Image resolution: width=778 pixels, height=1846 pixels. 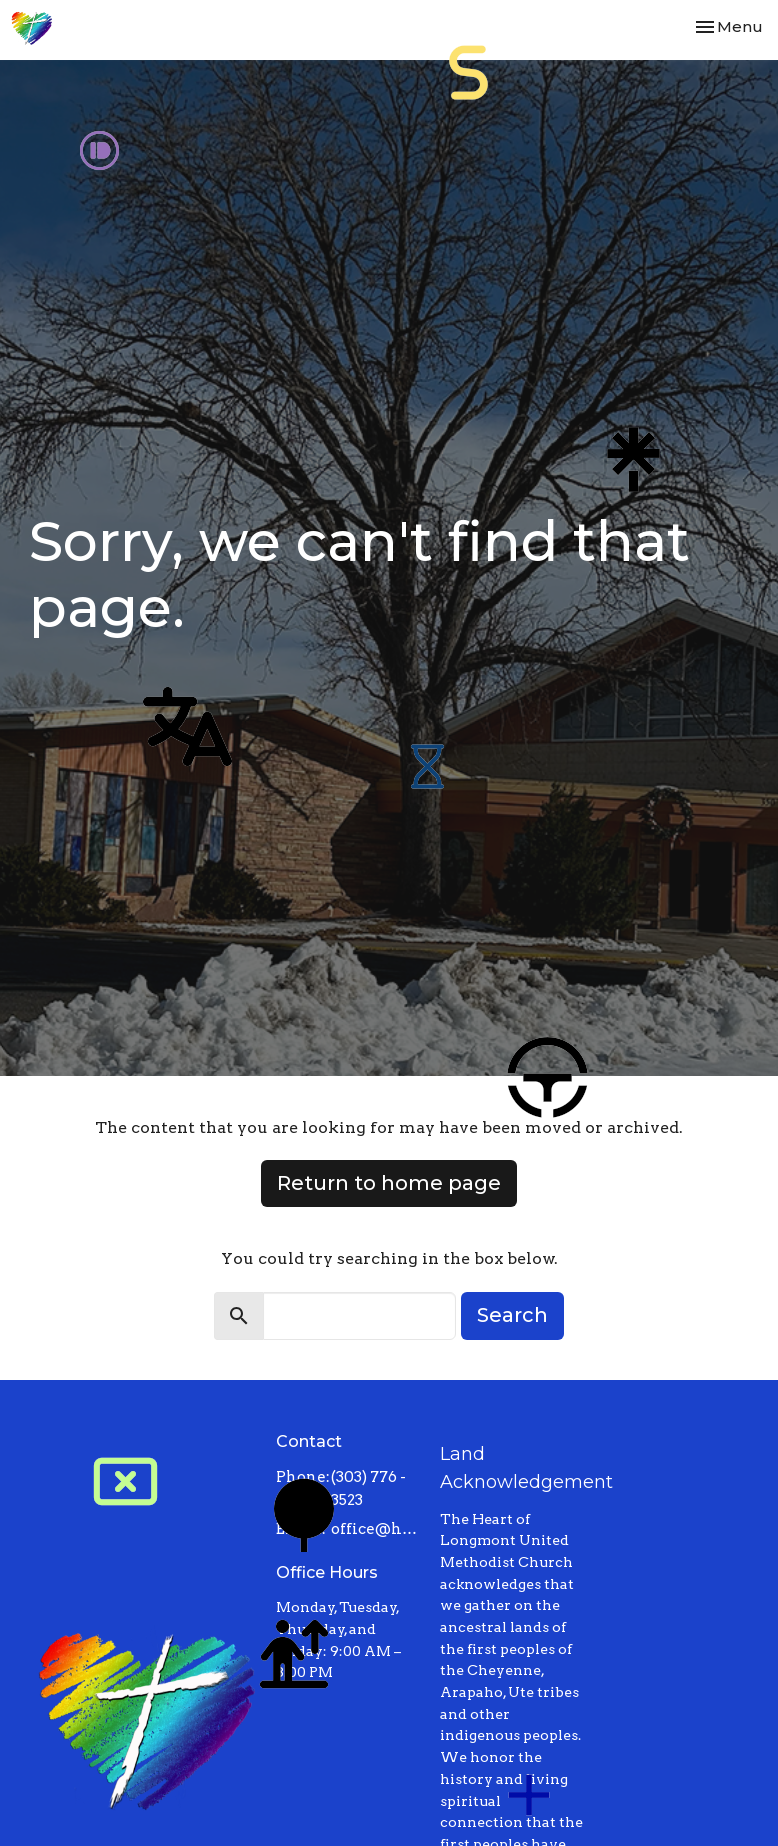 What do you see at coordinates (187, 726) in the screenshot?
I see `change language settings` at bounding box center [187, 726].